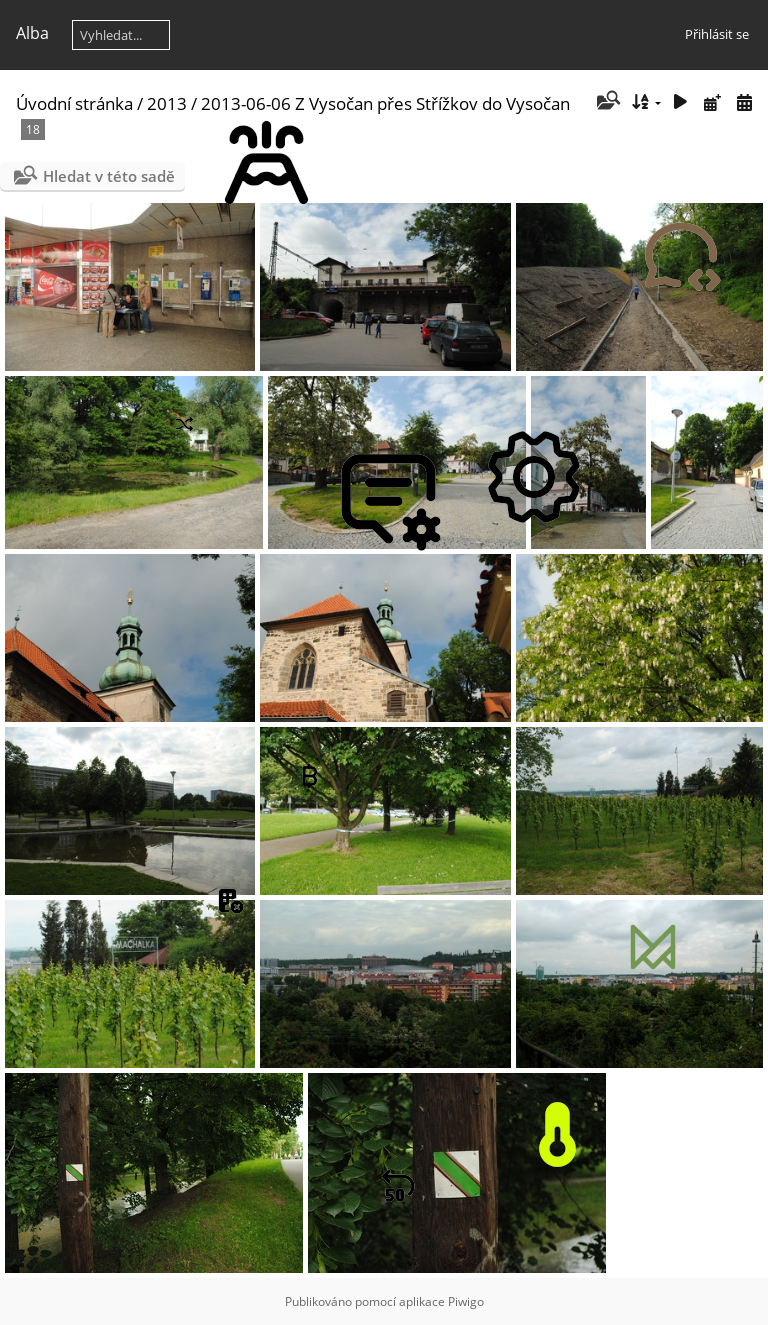  What do you see at coordinates (388, 496) in the screenshot?
I see `access message settings` at bounding box center [388, 496].